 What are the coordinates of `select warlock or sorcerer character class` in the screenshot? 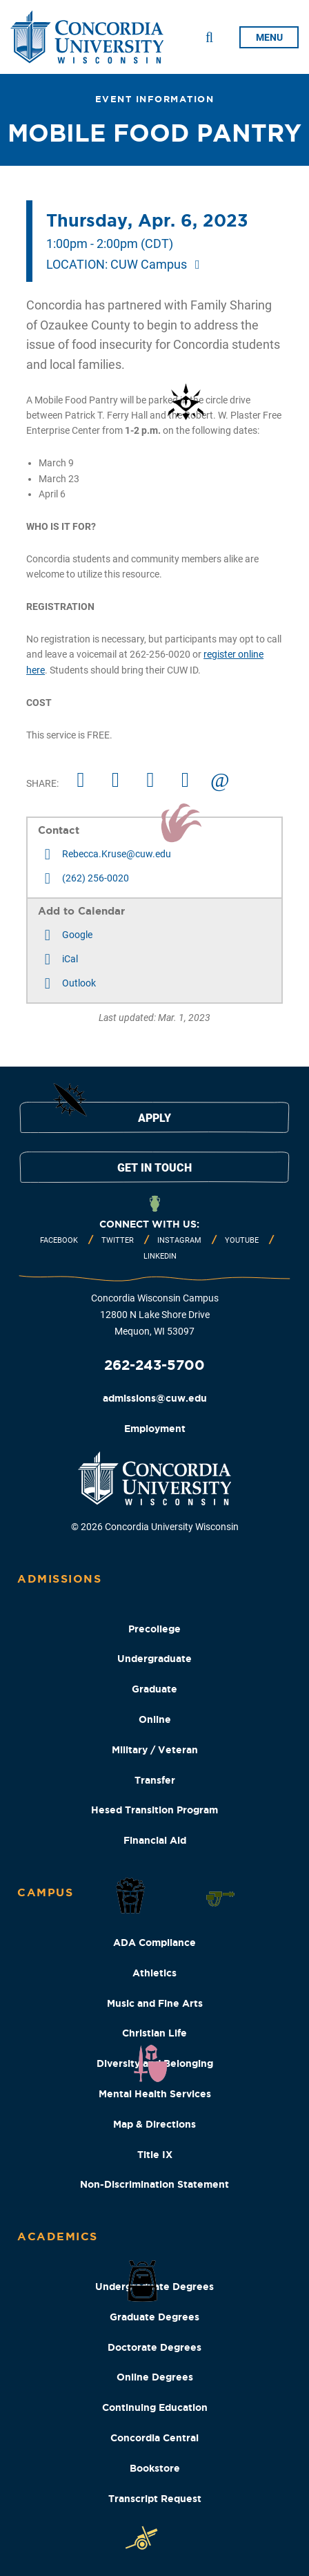 It's located at (186, 401).